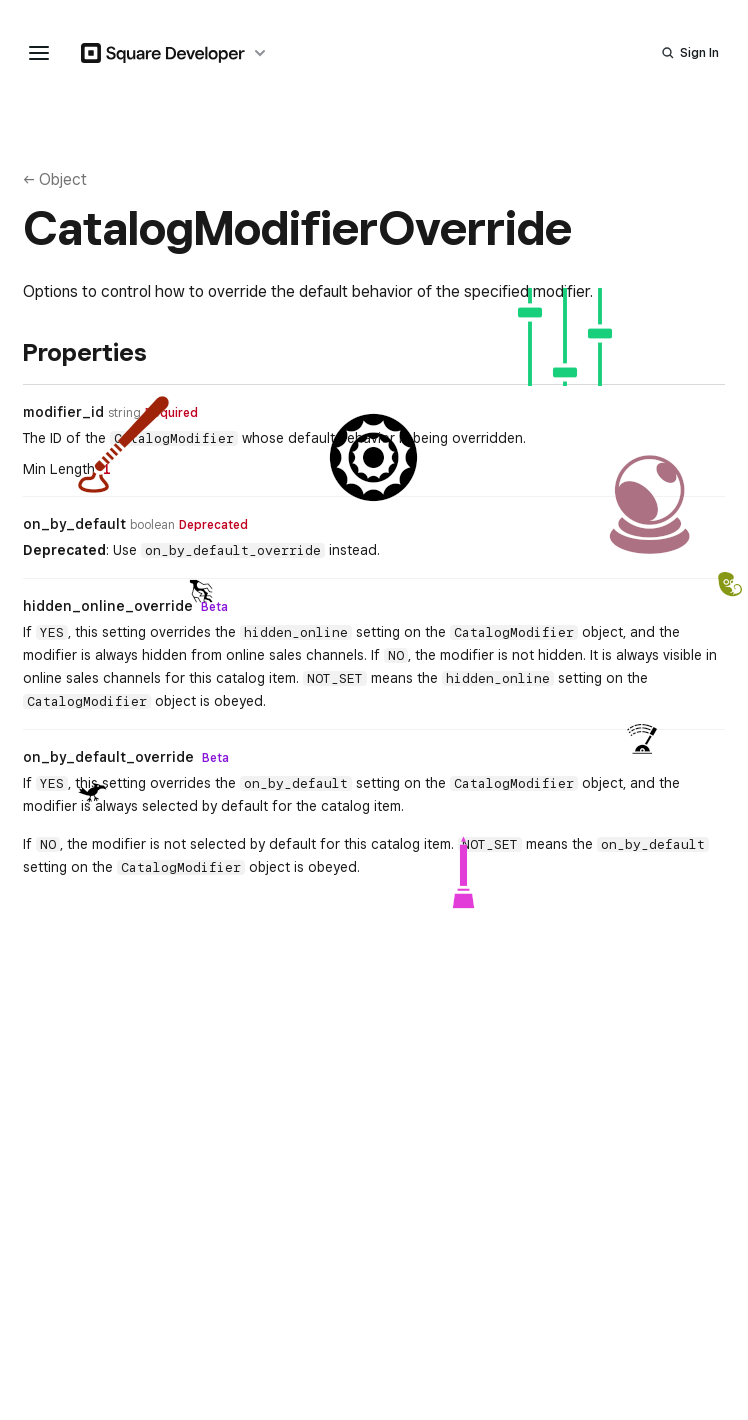 This screenshot has width=748, height=1420. I want to click on settings or configuration gear icon, so click(373, 457).